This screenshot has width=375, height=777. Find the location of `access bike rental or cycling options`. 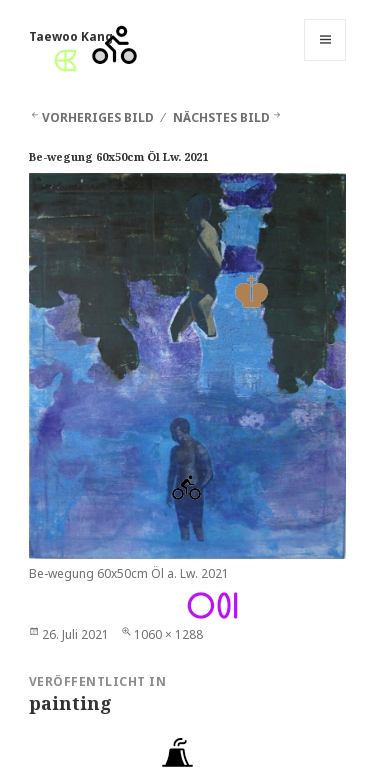

access bike rental or cycling options is located at coordinates (114, 46).